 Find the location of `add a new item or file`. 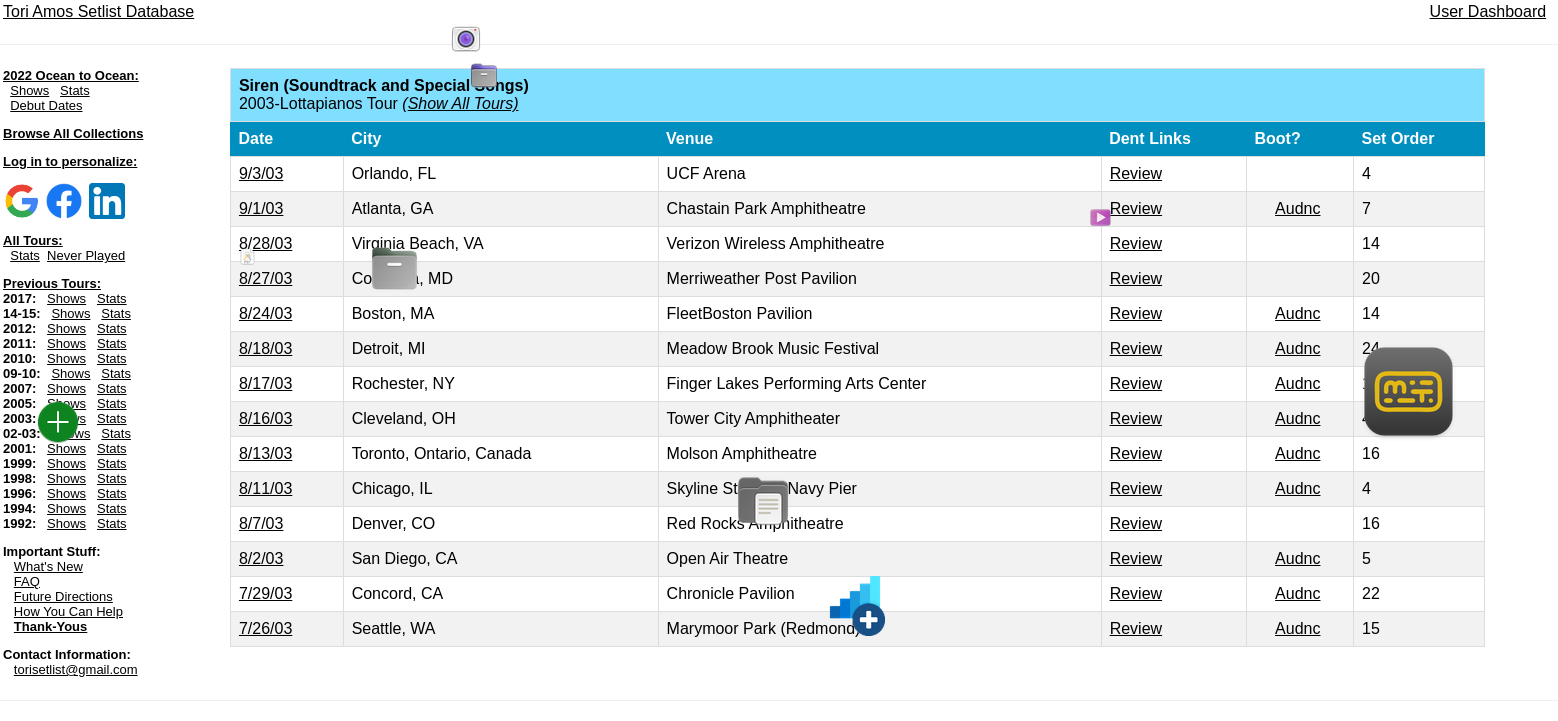

add a new item or file is located at coordinates (58, 422).